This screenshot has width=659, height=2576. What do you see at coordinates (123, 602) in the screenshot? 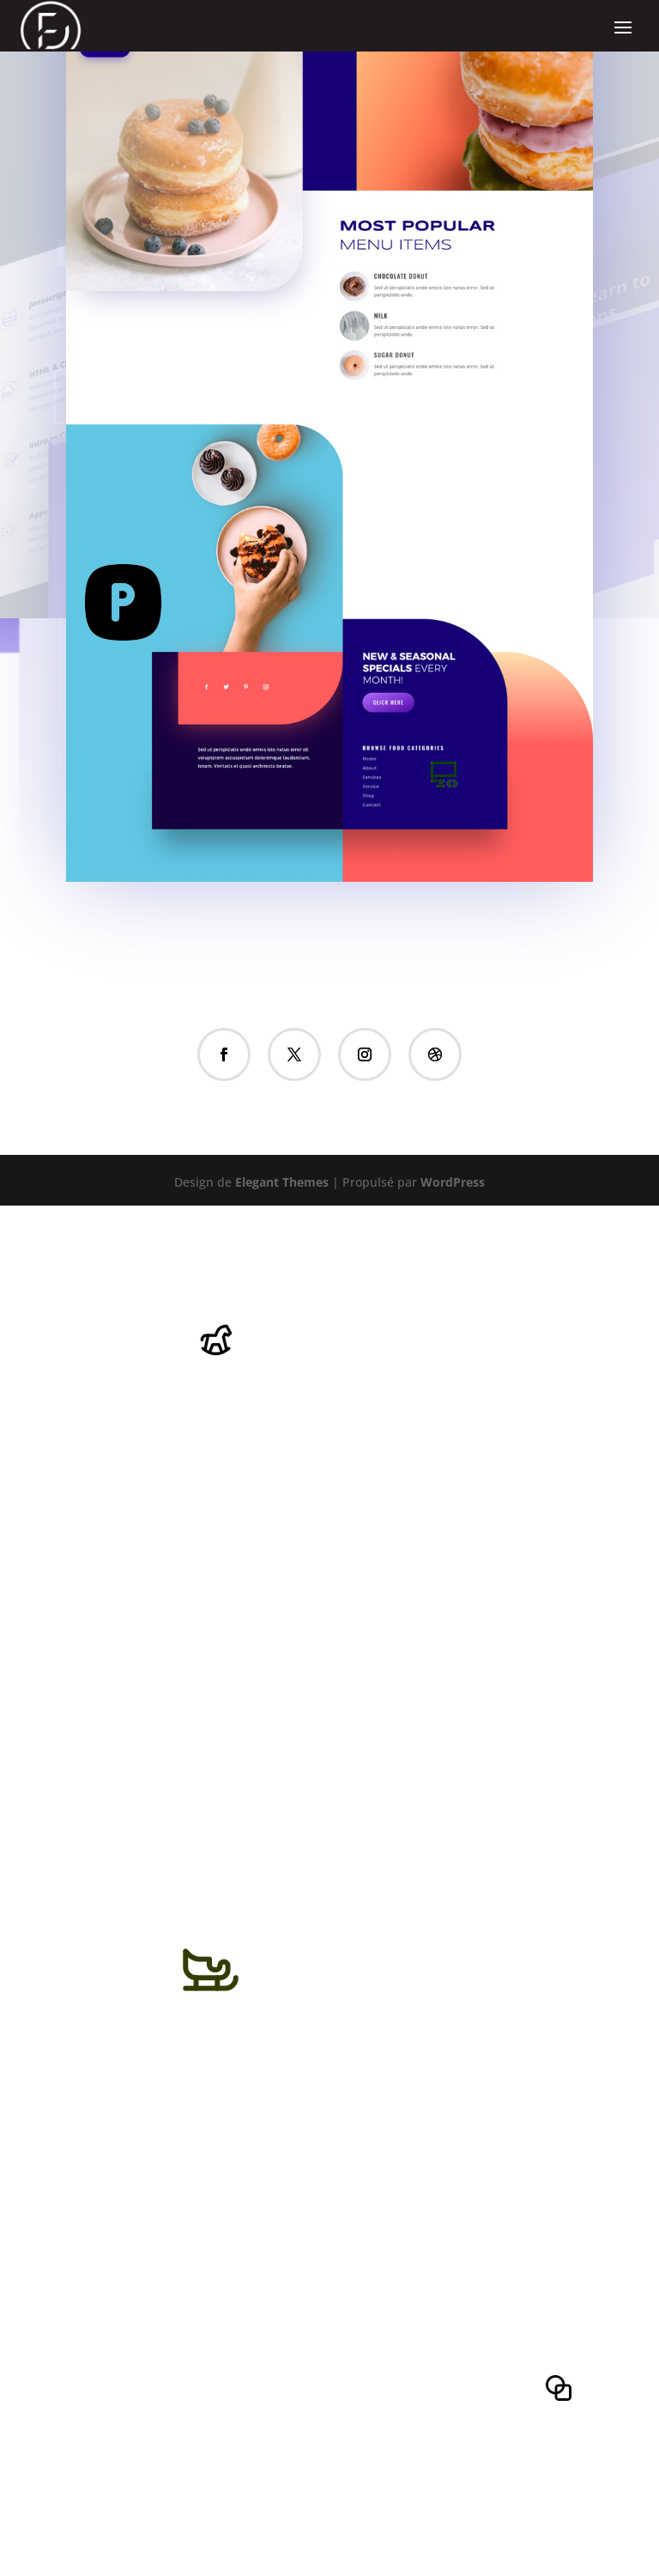
I see `indicates parking availability or location` at bounding box center [123, 602].